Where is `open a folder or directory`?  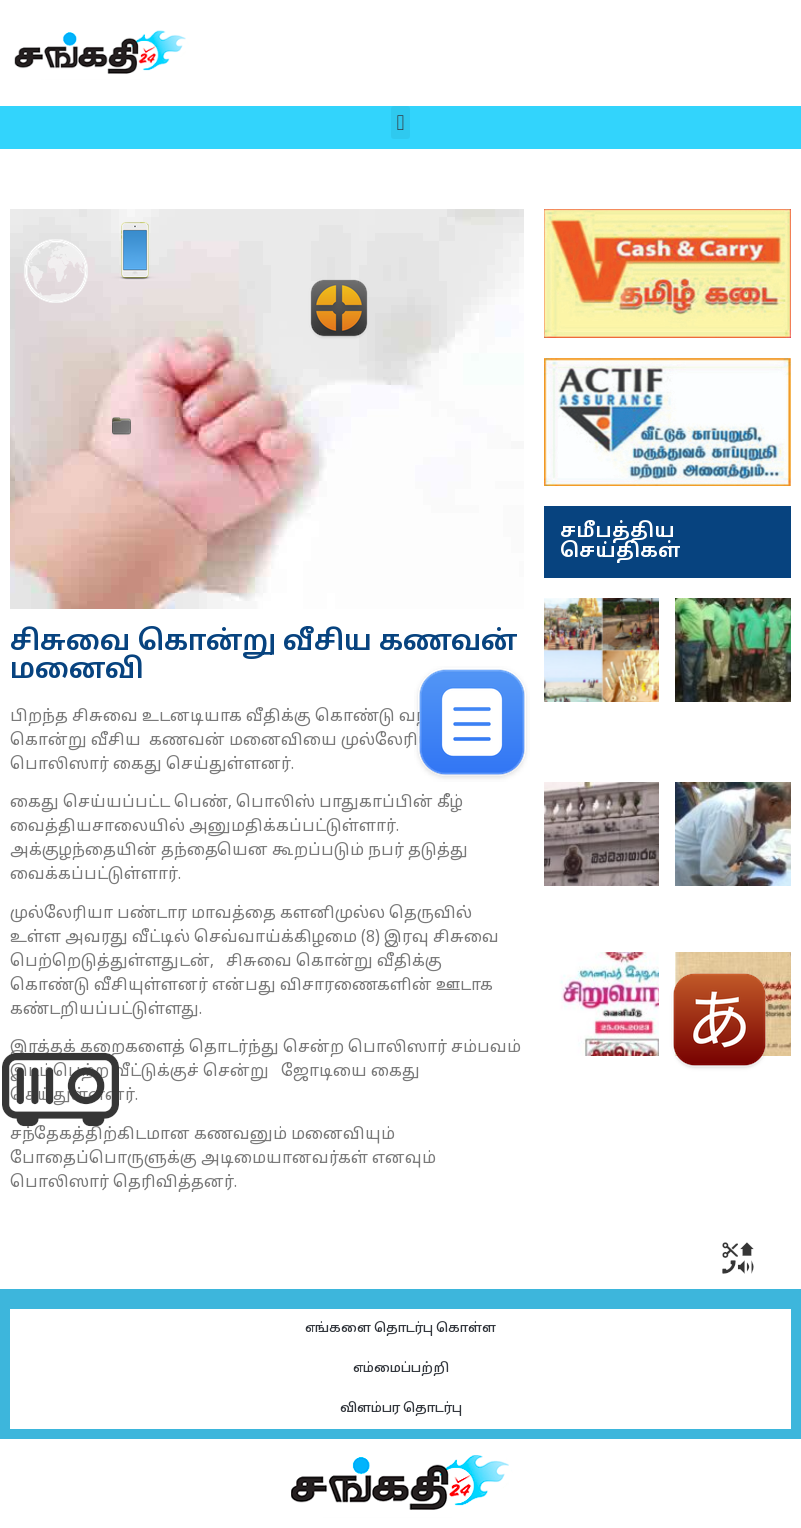
open a folder or directory is located at coordinates (121, 425).